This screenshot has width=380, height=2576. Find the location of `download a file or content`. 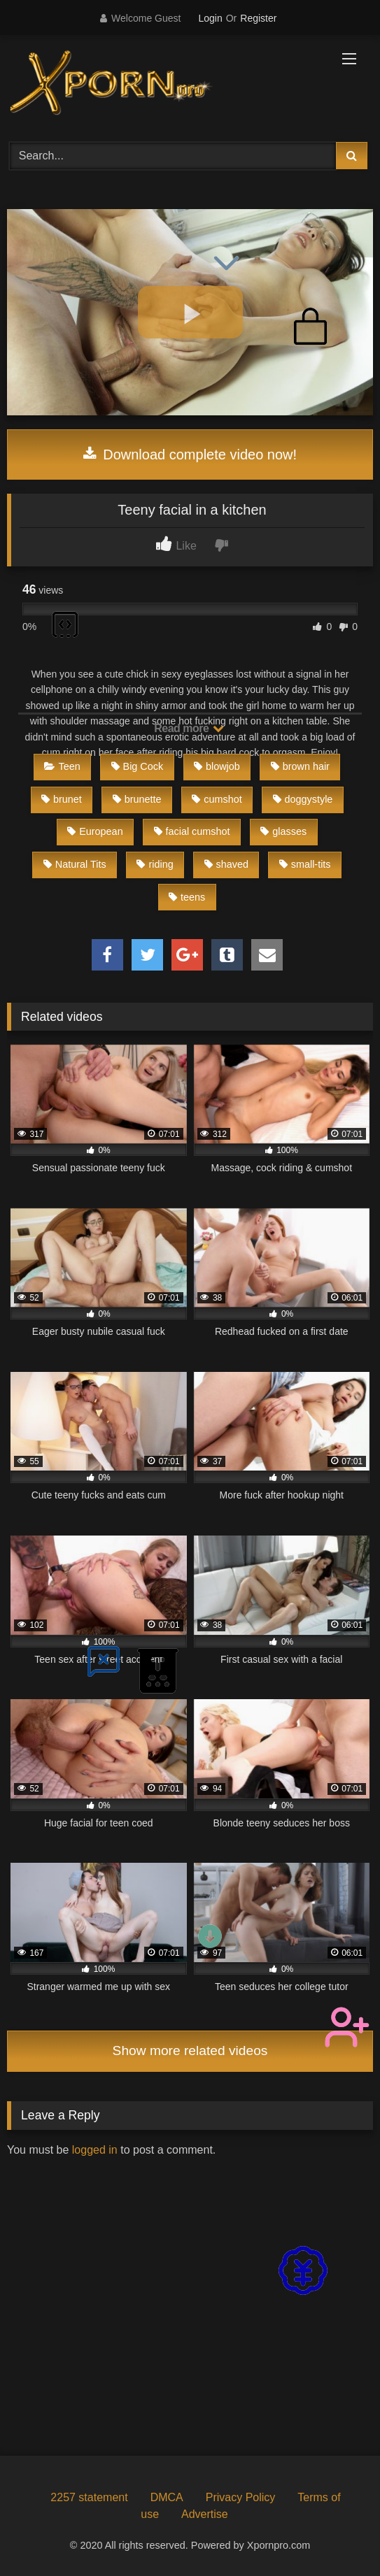

download a file or content is located at coordinates (210, 1936).